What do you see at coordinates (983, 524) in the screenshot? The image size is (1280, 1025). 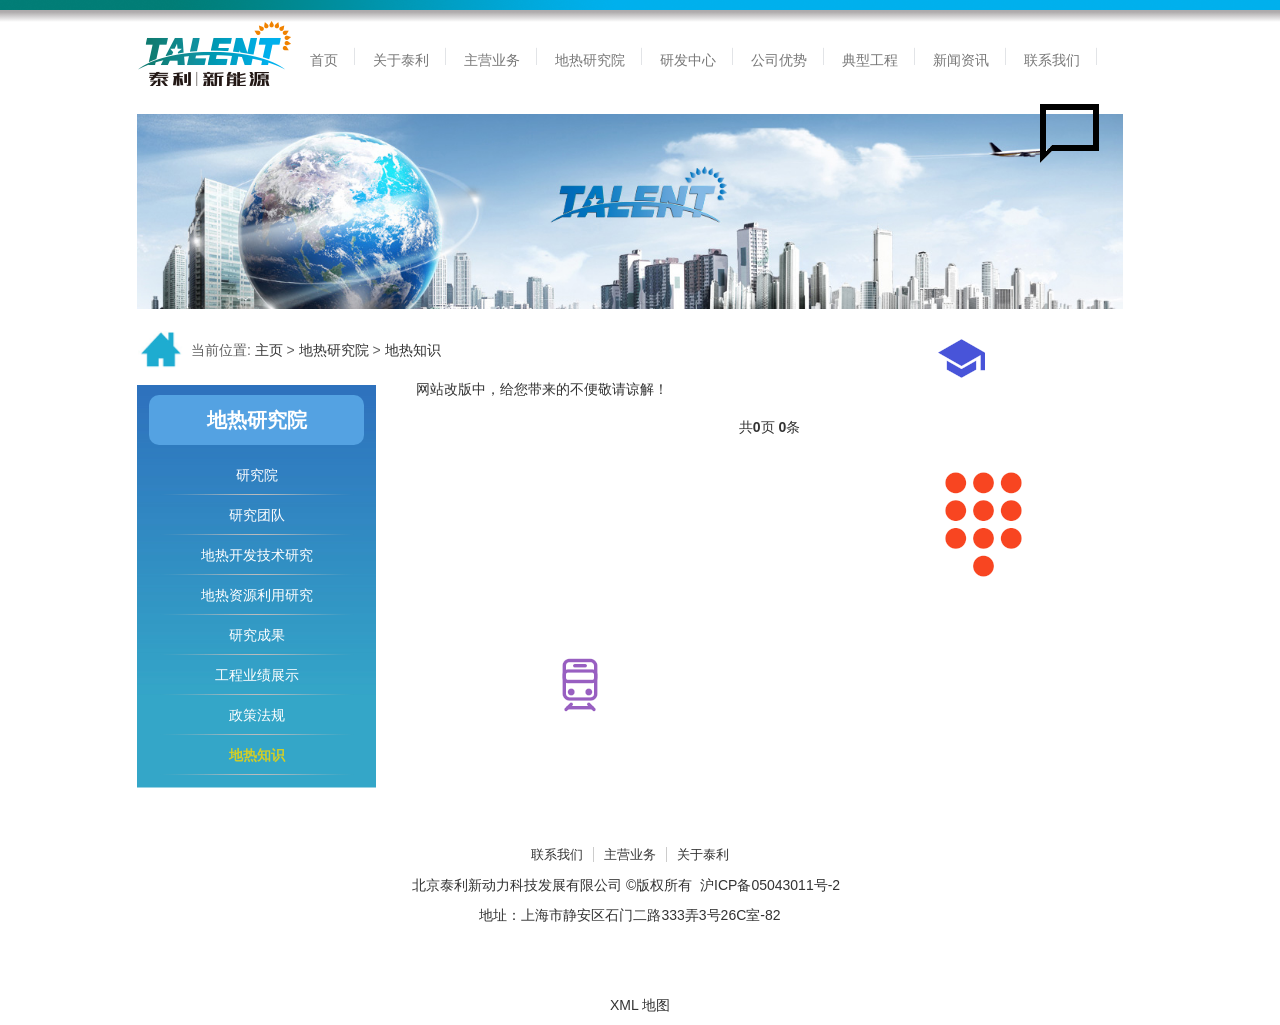 I see `open the phone dialer` at bounding box center [983, 524].